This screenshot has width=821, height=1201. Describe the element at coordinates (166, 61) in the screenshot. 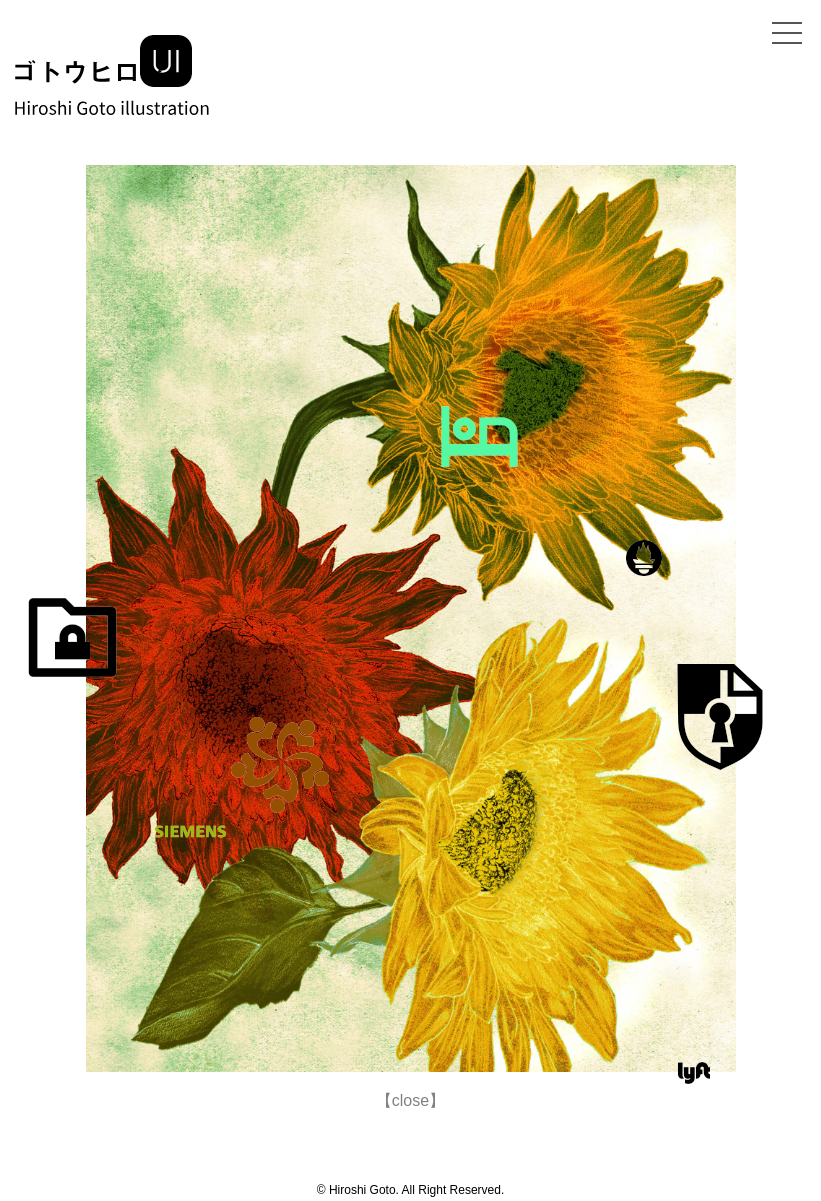

I see `heroui brand logo` at that location.